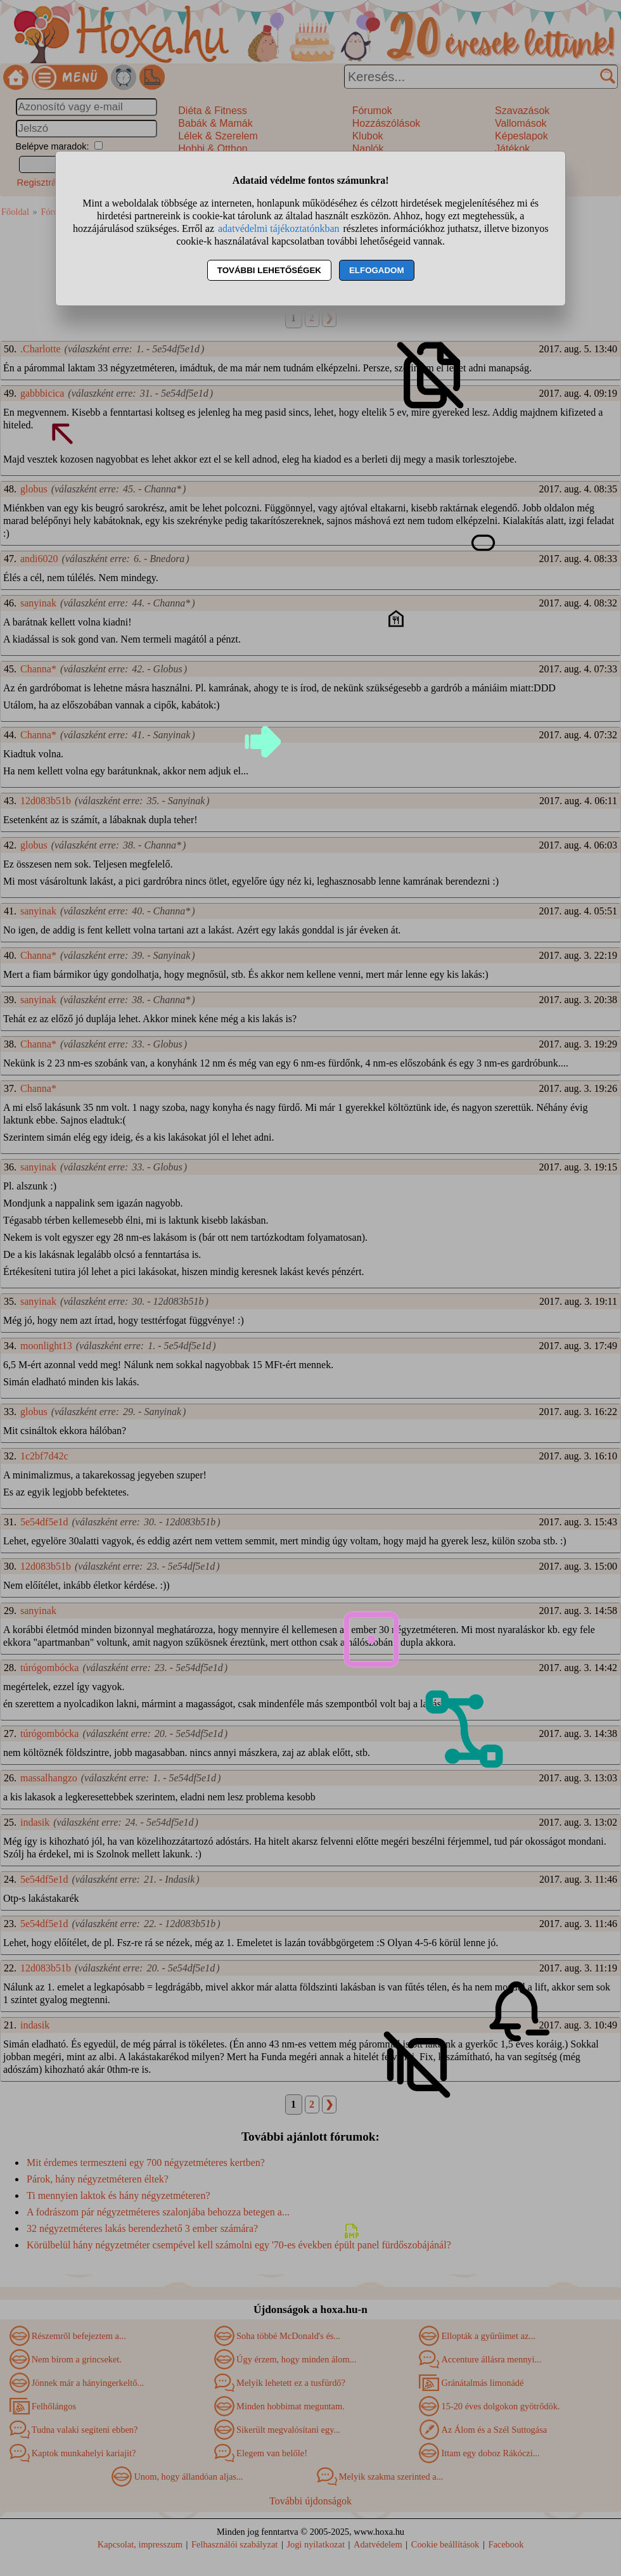  I want to click on indicates a BMP image file type, so click(351, 2231).